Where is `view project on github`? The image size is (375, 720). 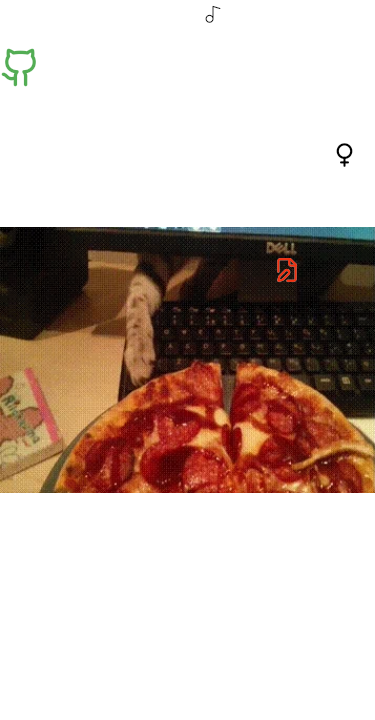
view project on github is located at coordinates (20, 67).